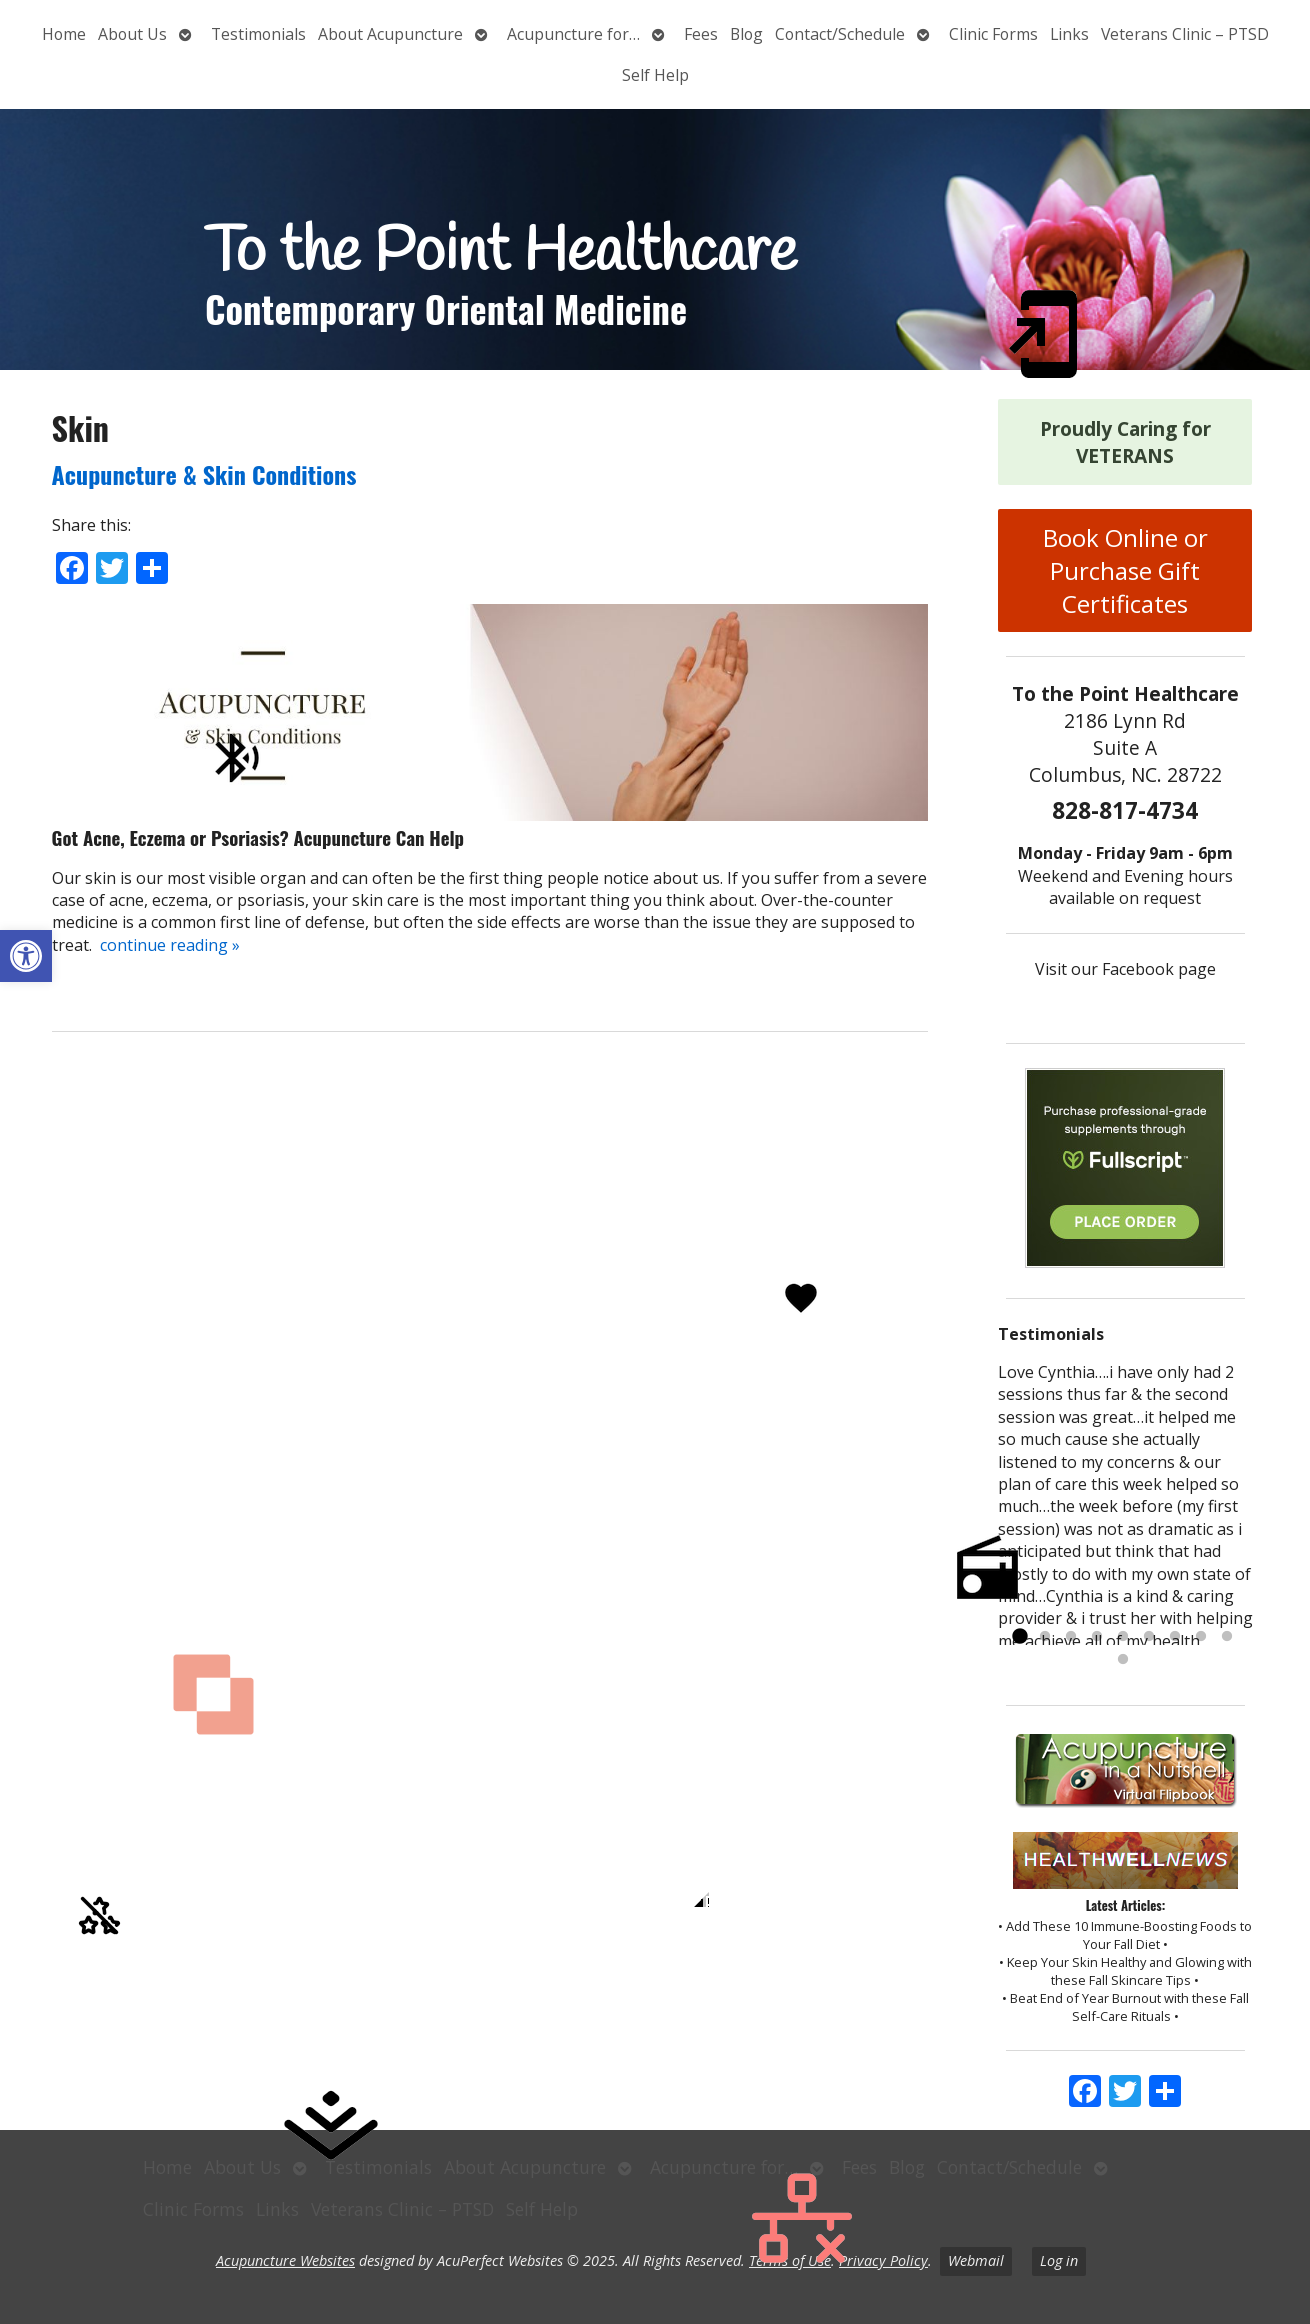  Describe the element at coordinates (237, 758) in the screenshot. I see `bluetooth audio is currently active` at that location.